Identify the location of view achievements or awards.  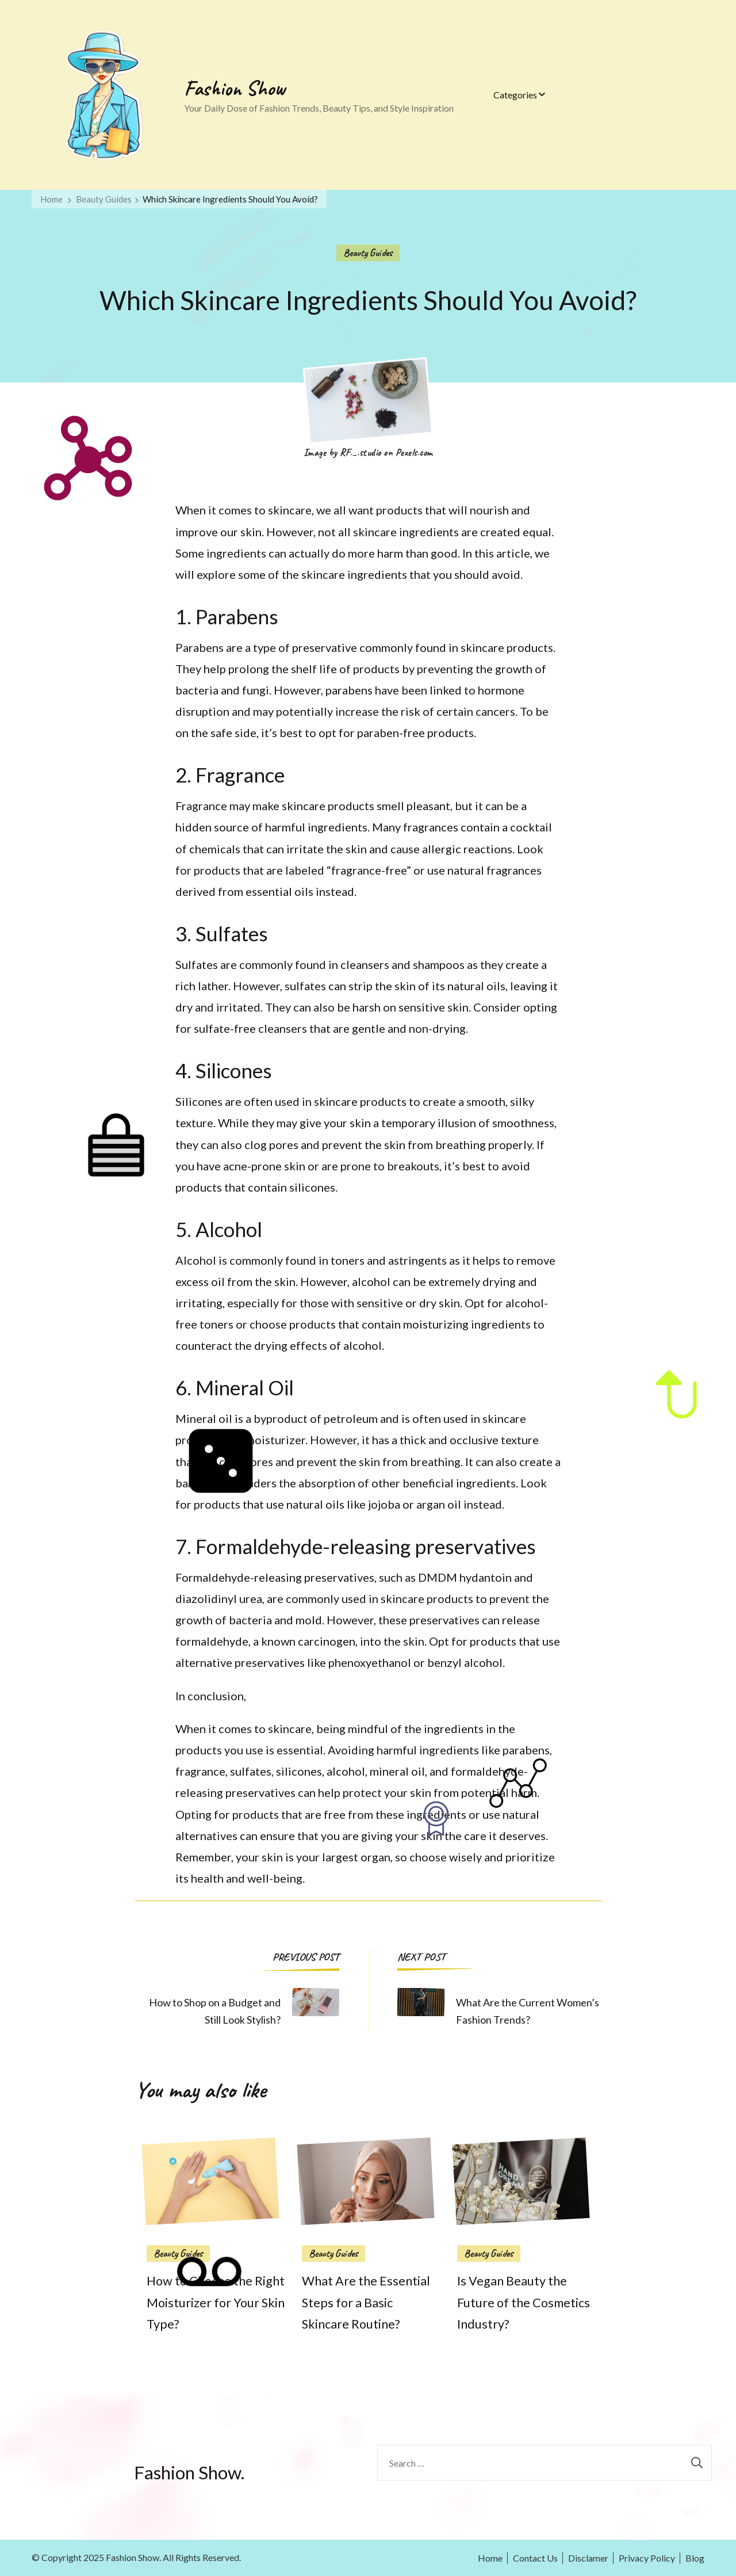
(436, 1818).